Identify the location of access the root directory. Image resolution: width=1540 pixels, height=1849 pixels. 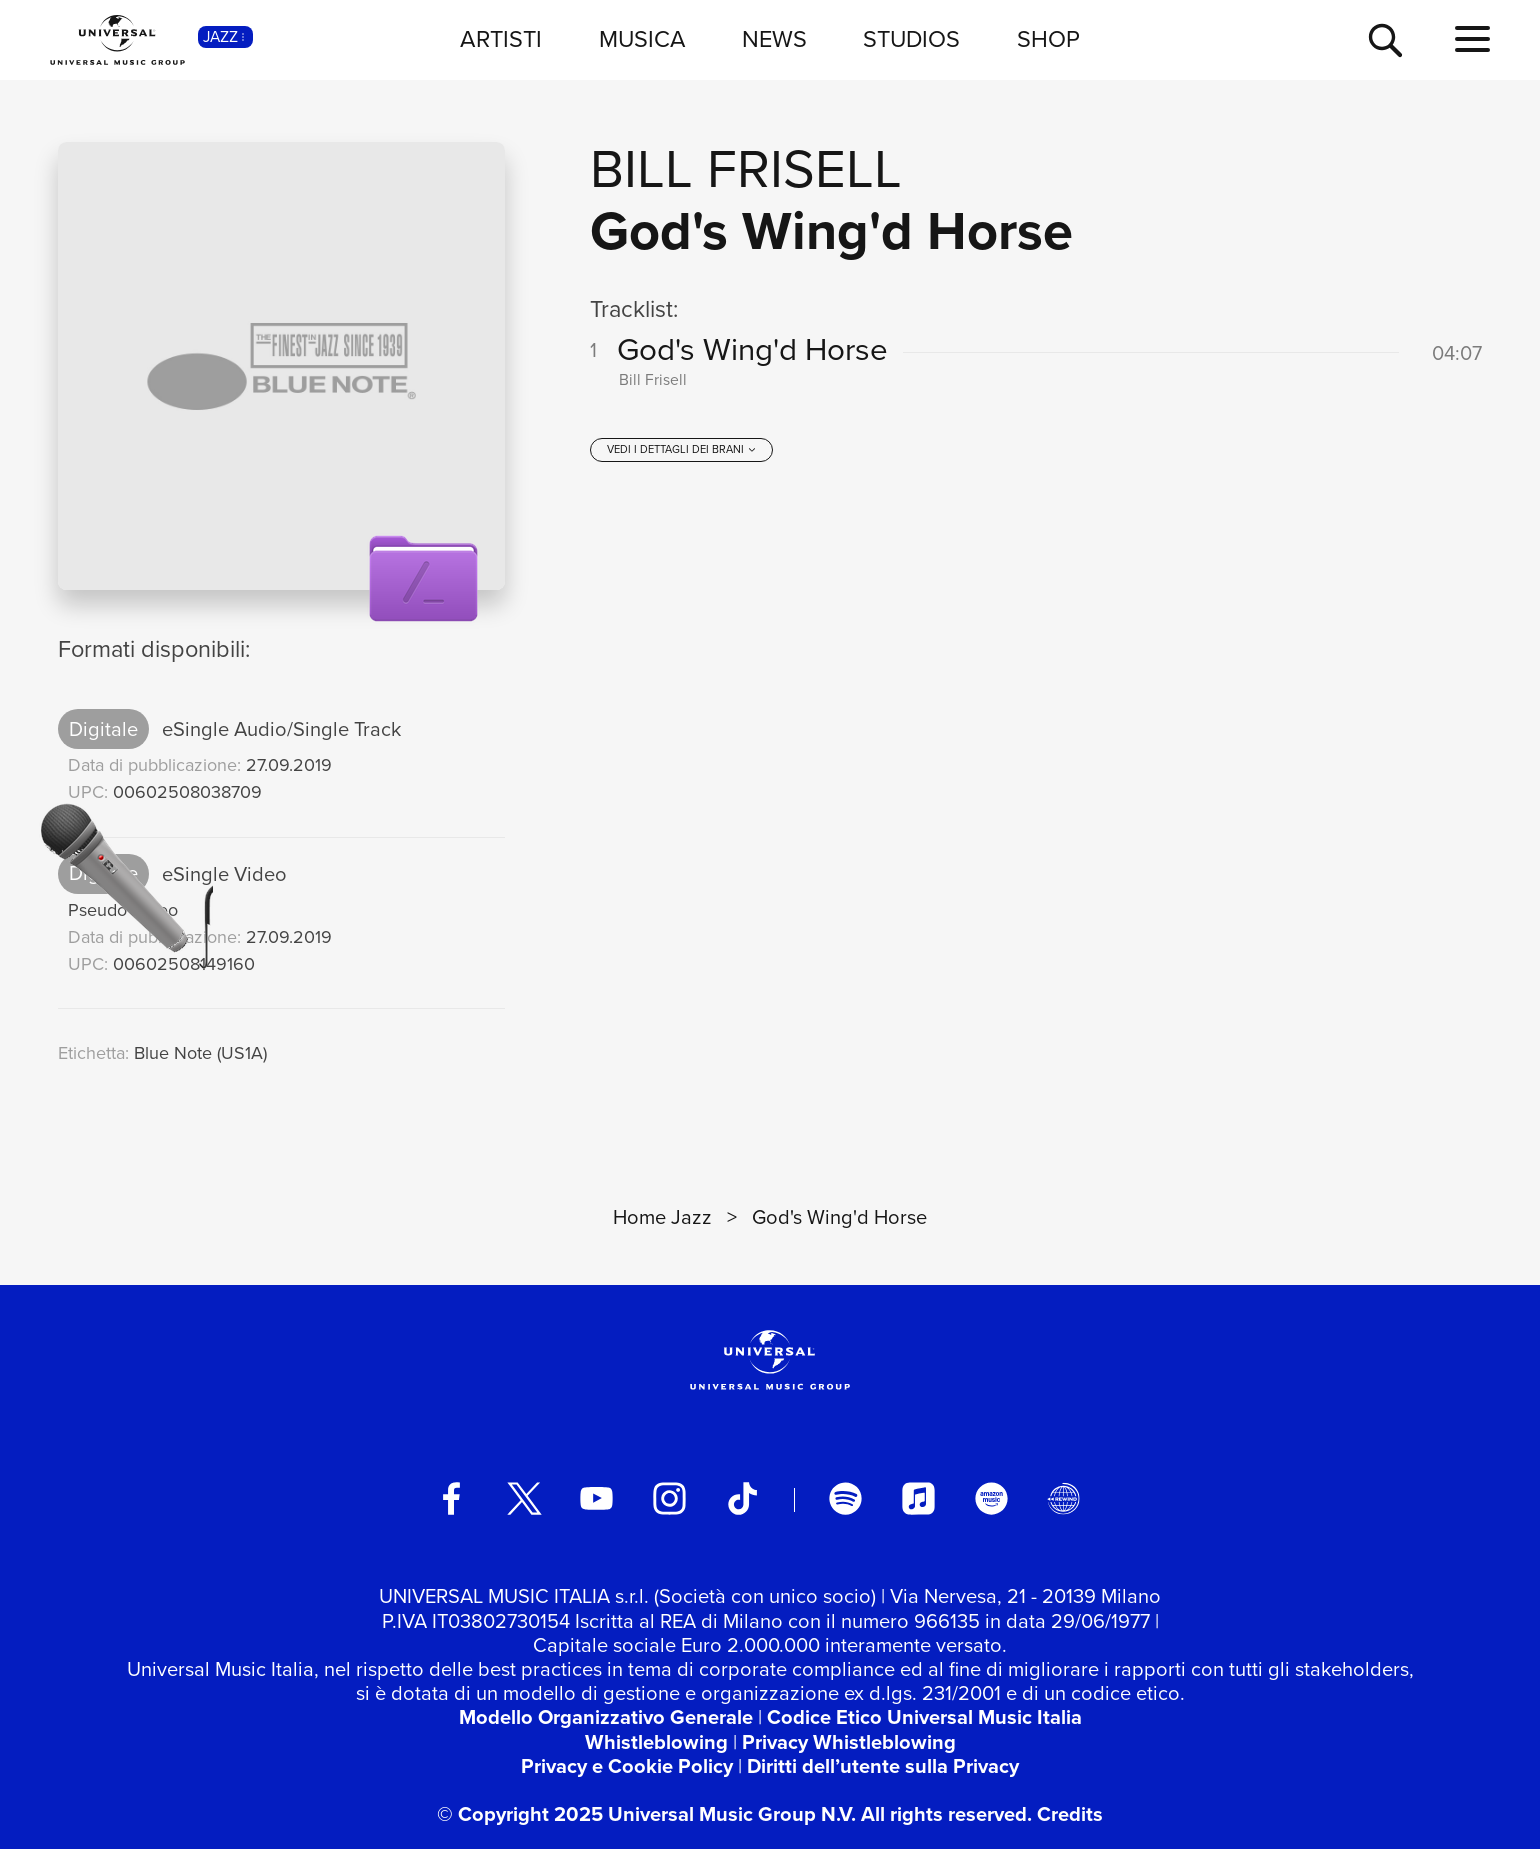
(423, 578).